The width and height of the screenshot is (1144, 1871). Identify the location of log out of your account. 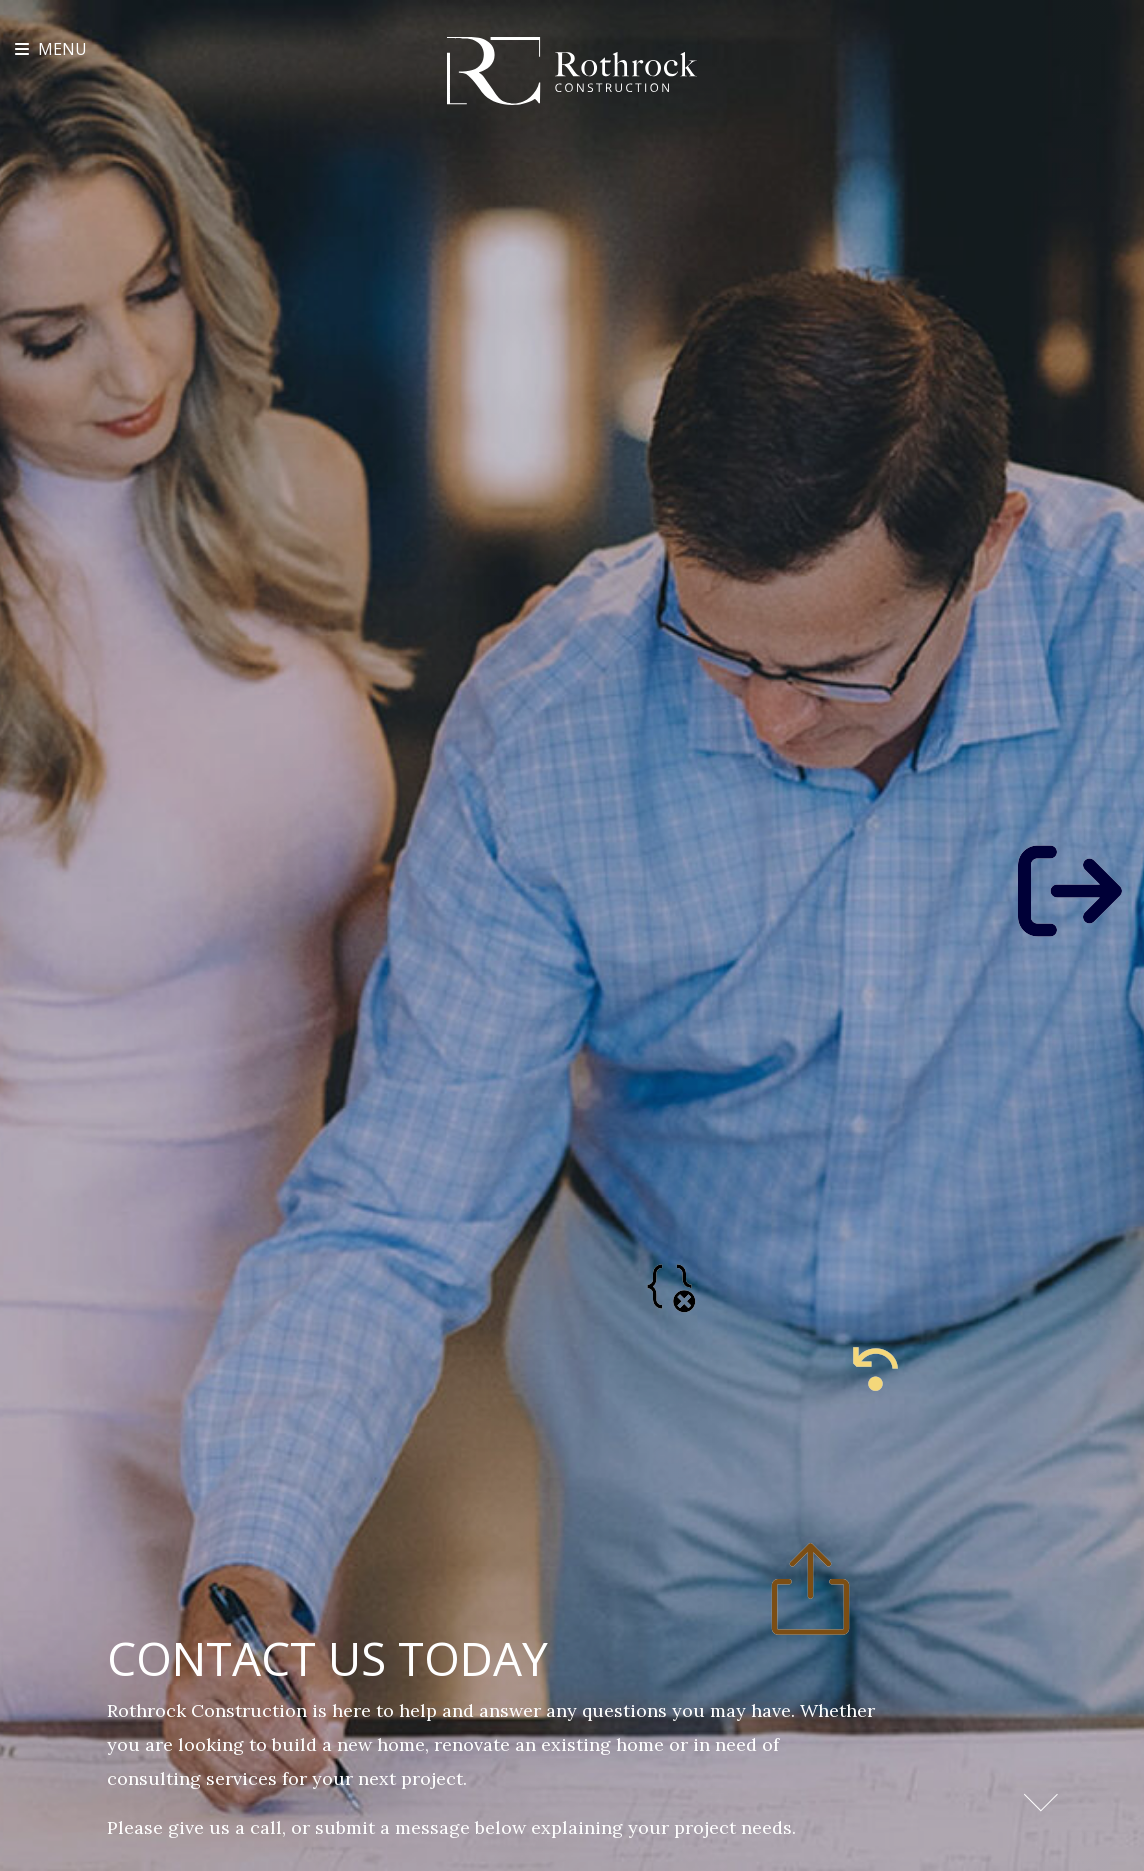
(1070, 891).